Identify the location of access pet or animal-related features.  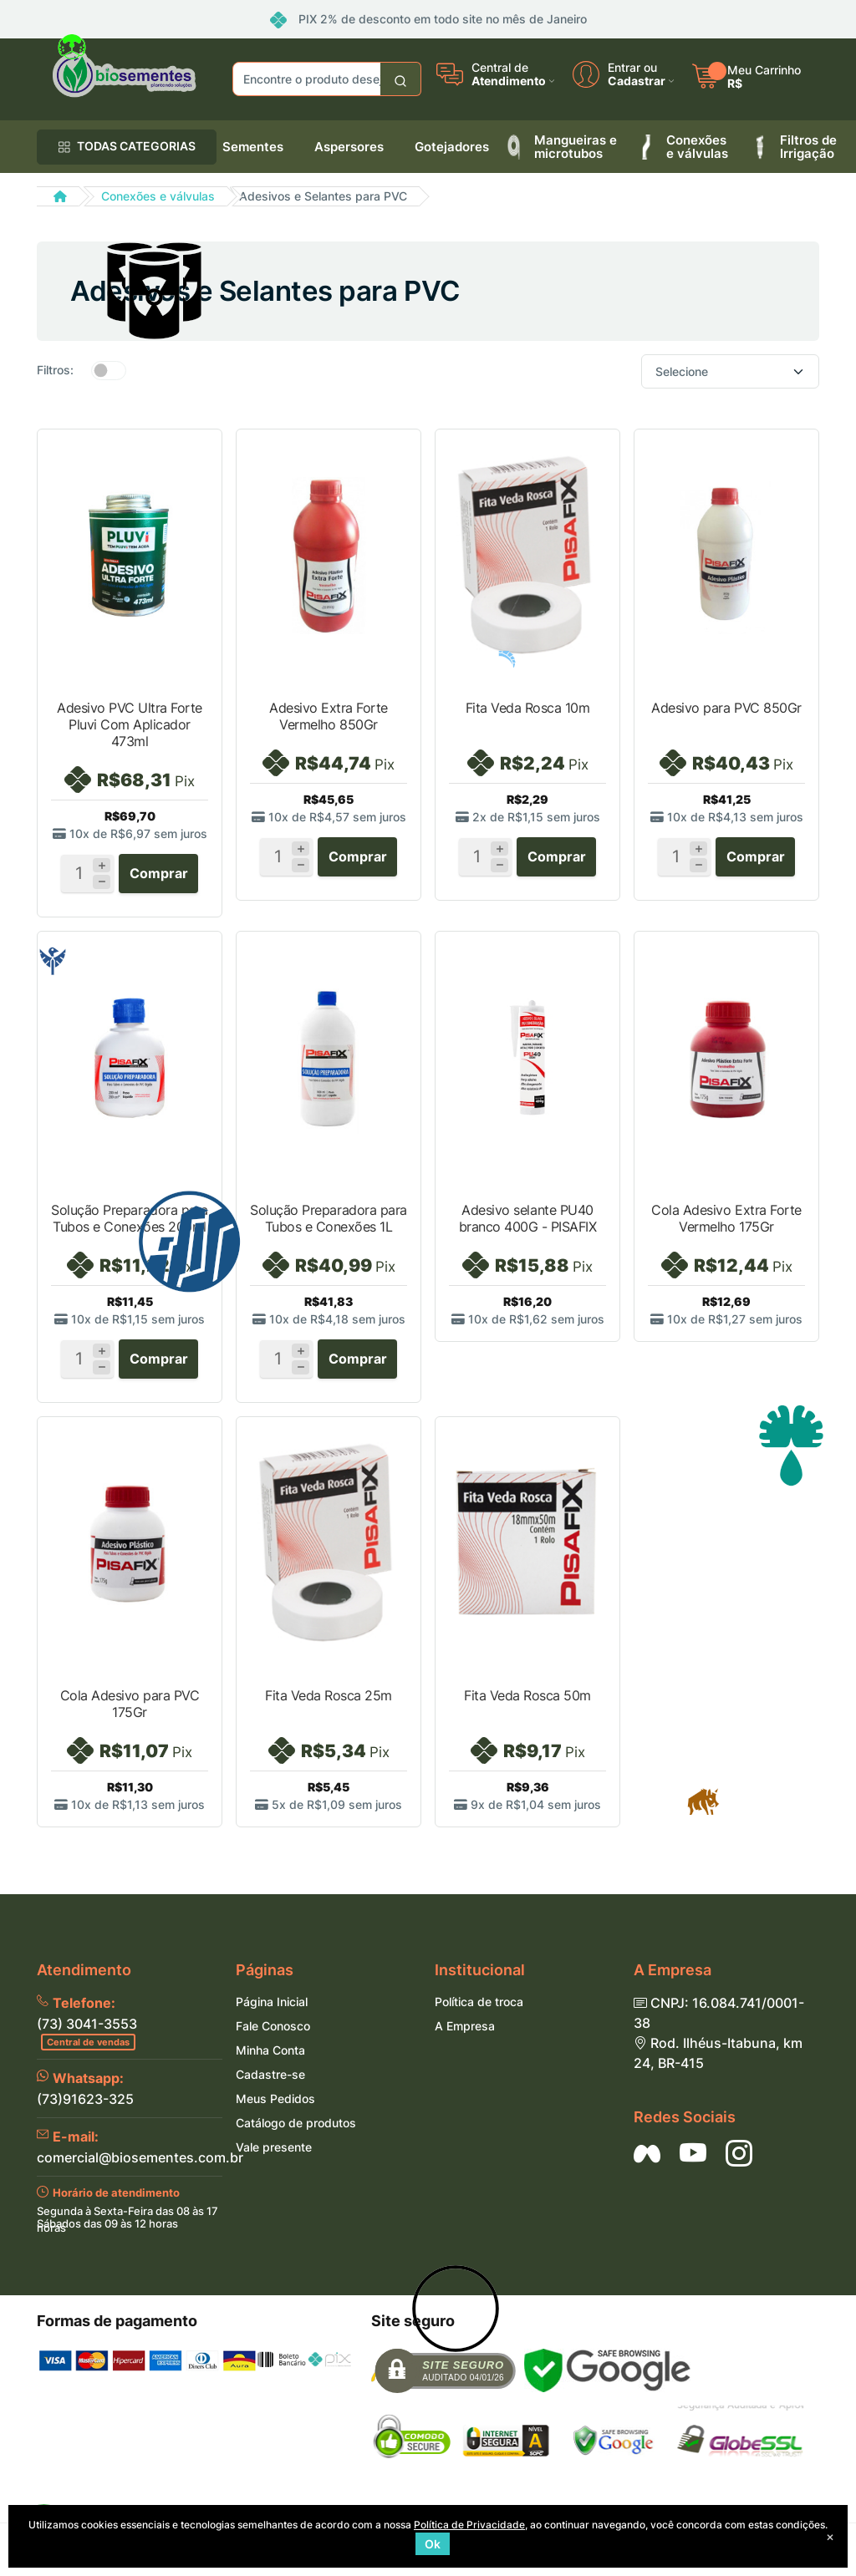
(72, 47).